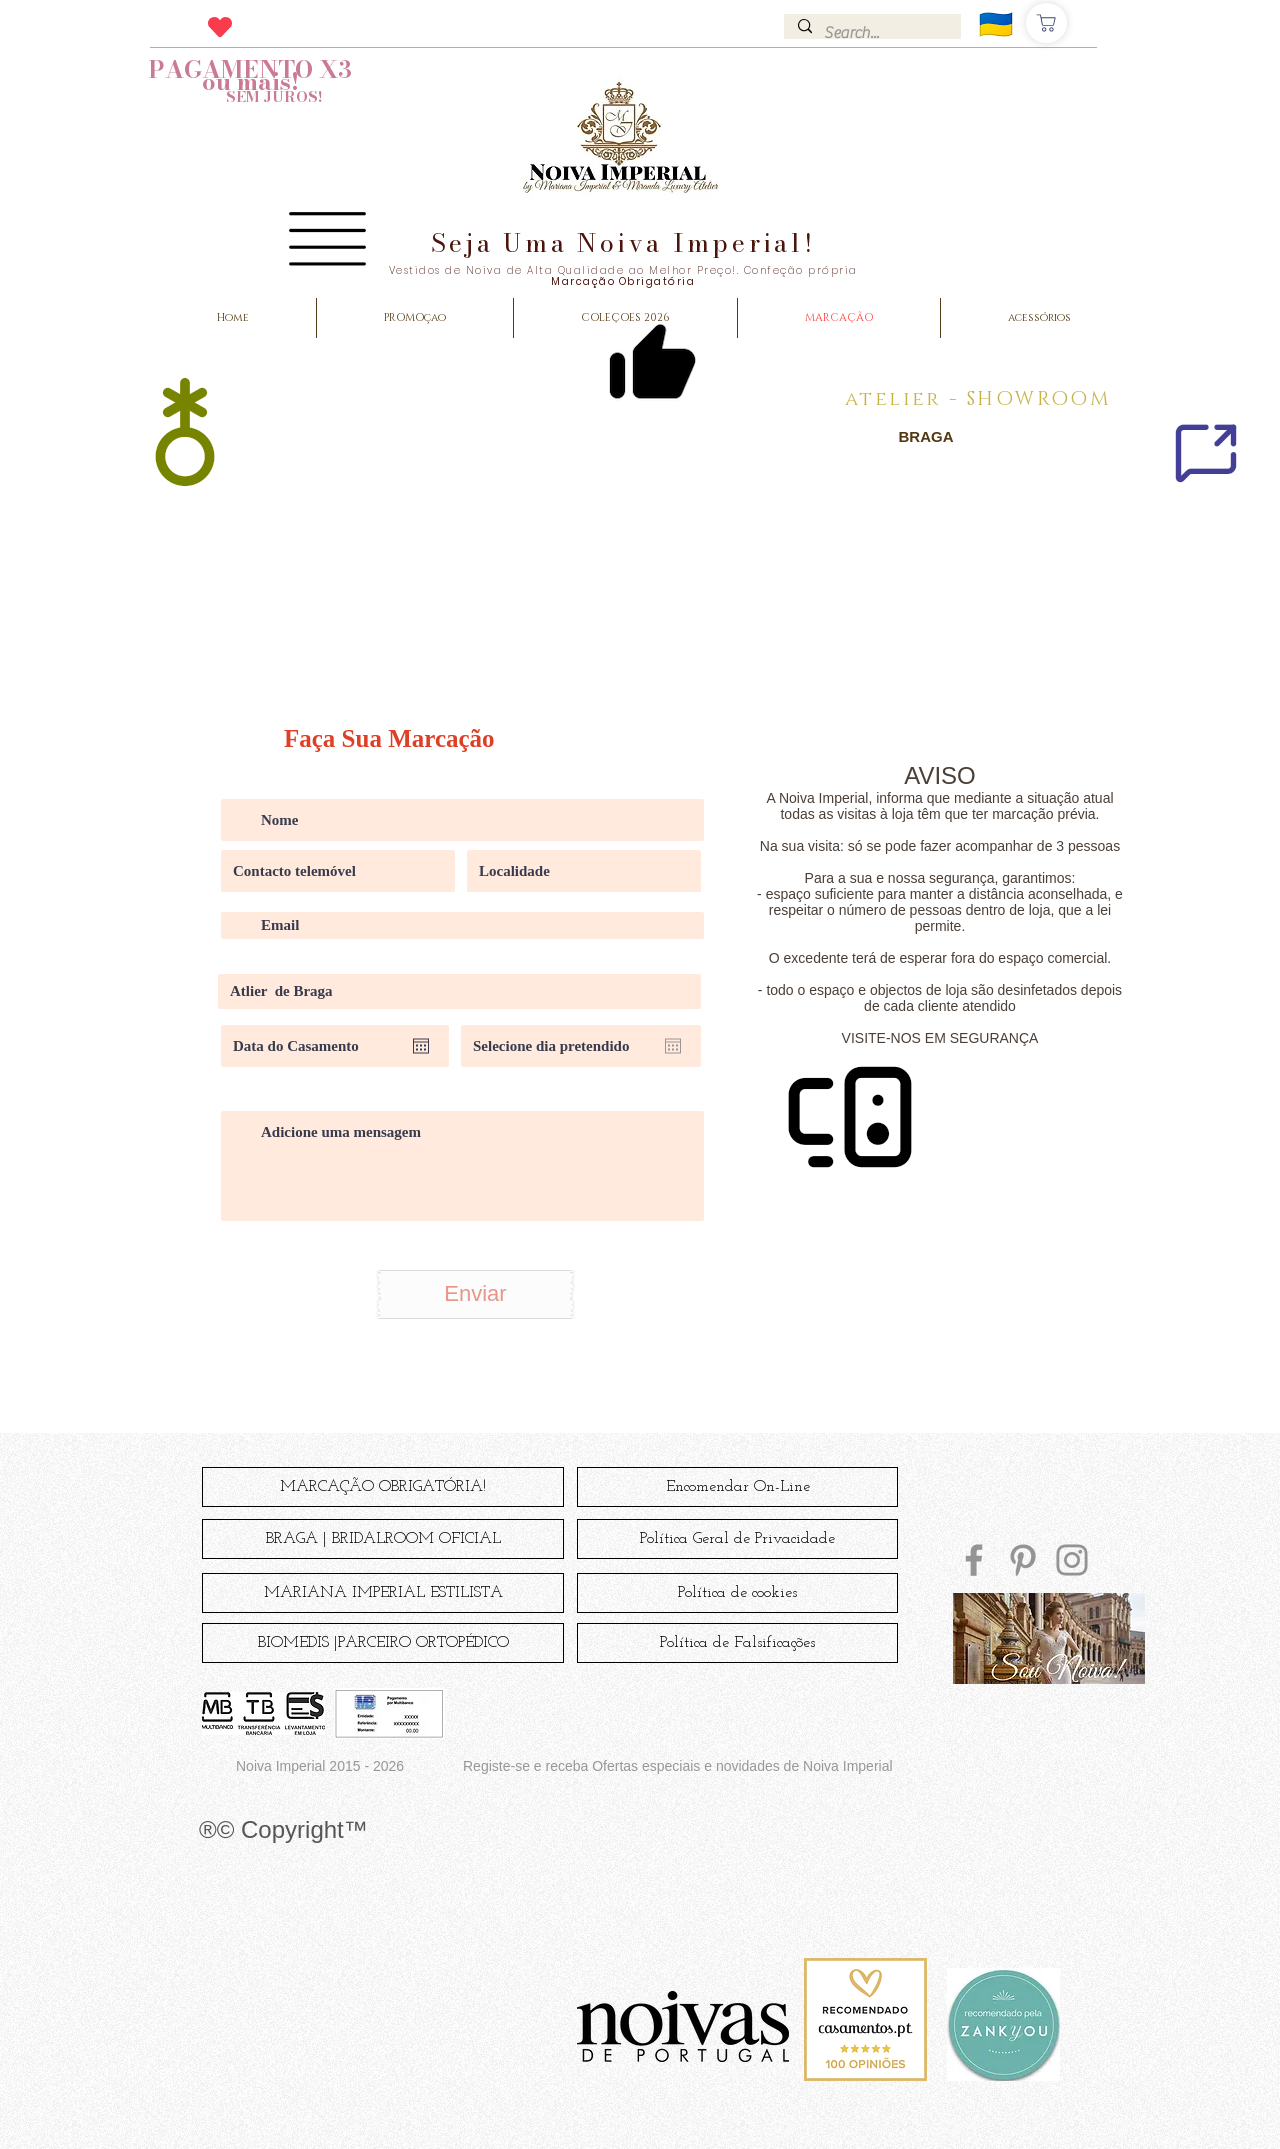  Describe the element at coordinates (1206, 452) in the screenshot. I see `share this conversation` at that location.